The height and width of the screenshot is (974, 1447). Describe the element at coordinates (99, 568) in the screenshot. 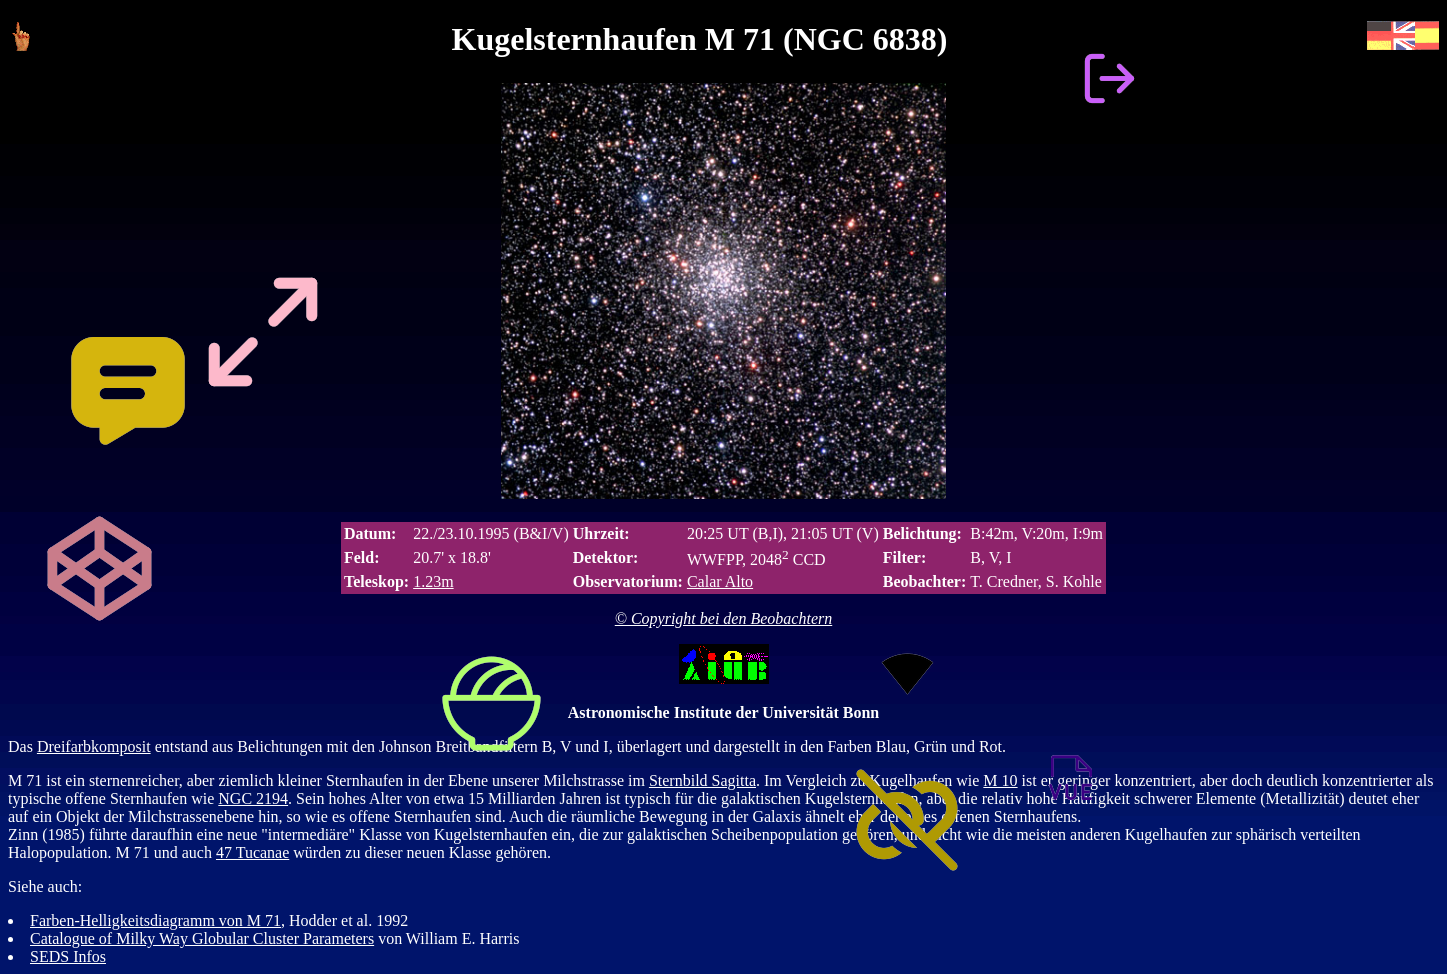

I see `open CodePen` at that location.